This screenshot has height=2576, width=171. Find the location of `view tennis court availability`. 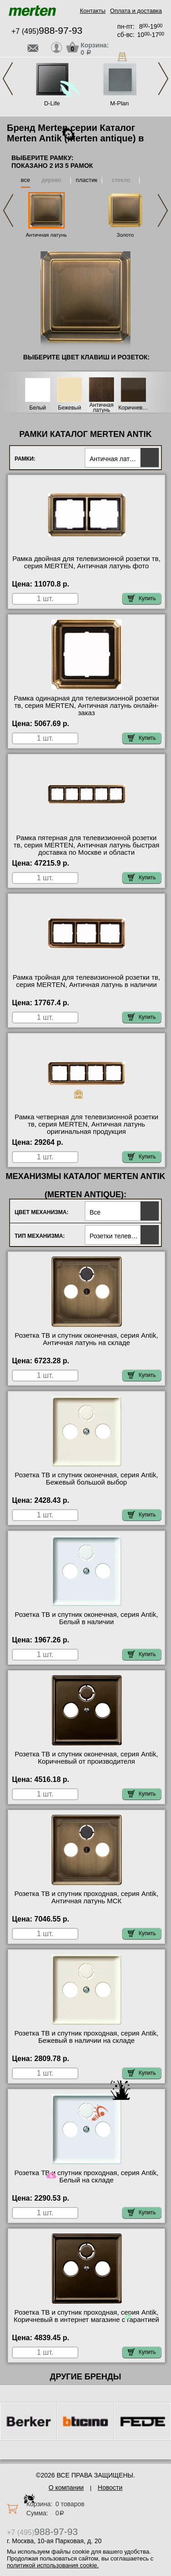

view tennis court availability is located at coordinates (122, 57).